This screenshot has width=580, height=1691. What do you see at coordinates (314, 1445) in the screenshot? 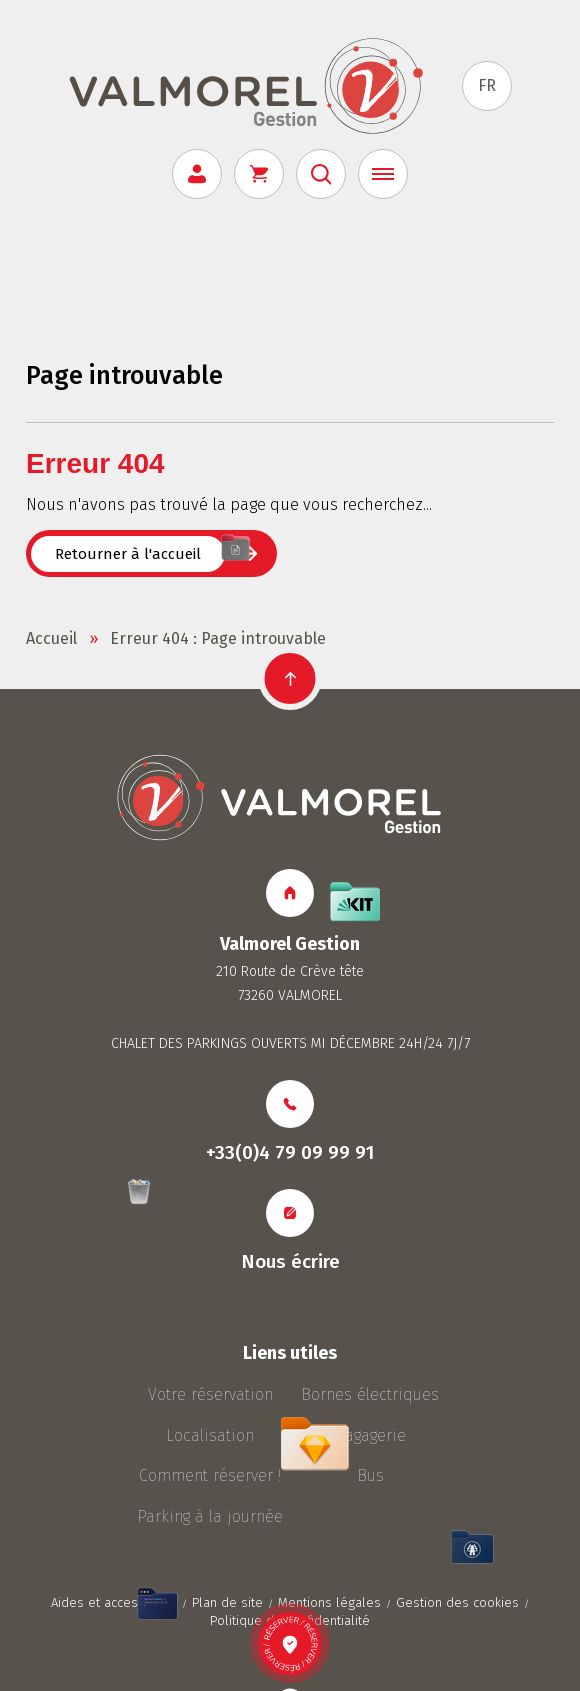
I see `open folder containing Sketch design files` at bounding box center [314, 1445].